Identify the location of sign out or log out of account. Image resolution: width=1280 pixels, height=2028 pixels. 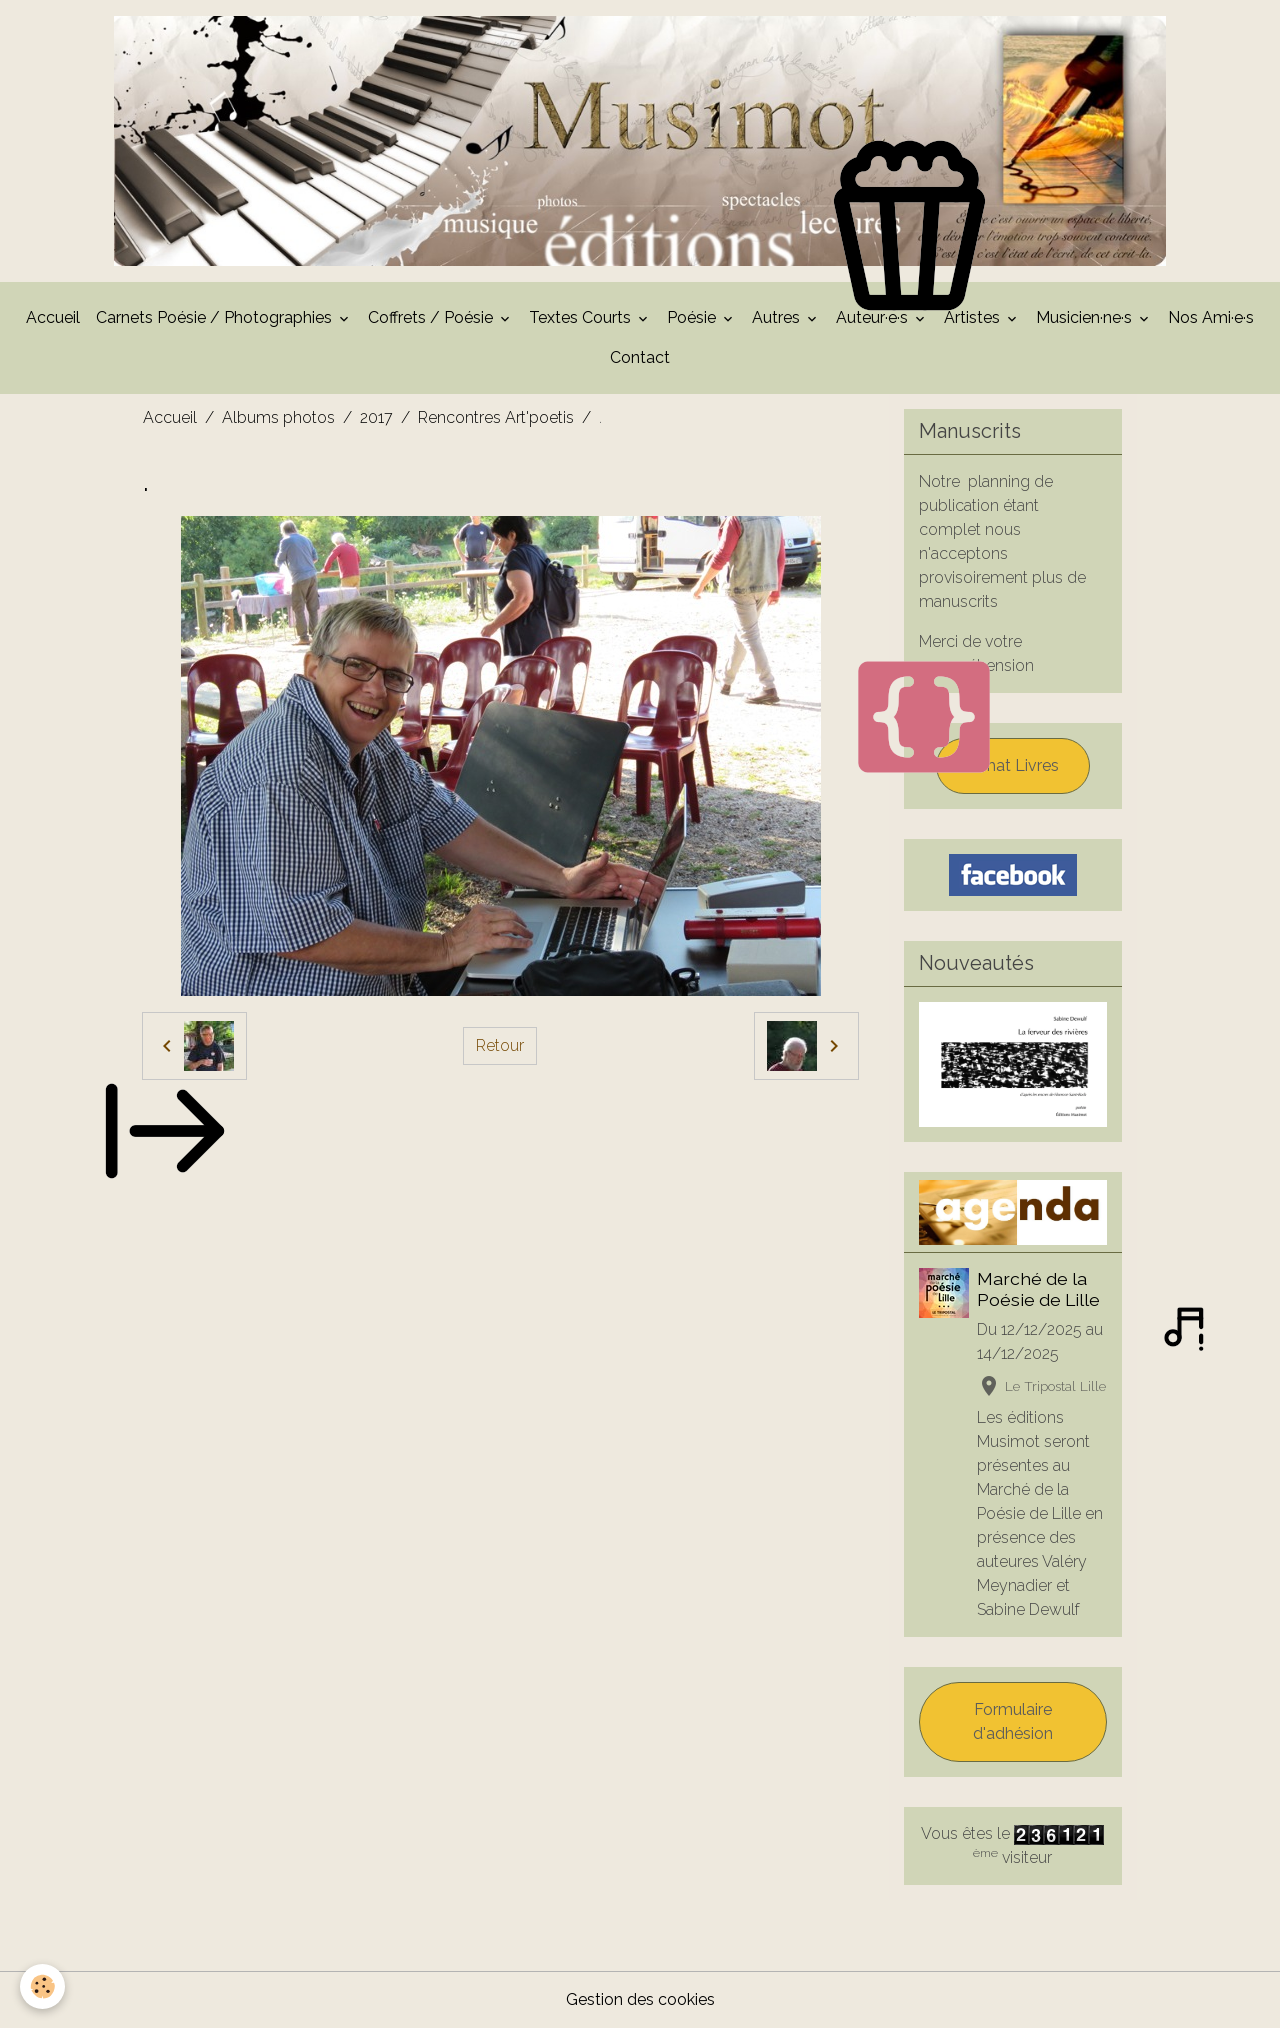
(165, 1131).